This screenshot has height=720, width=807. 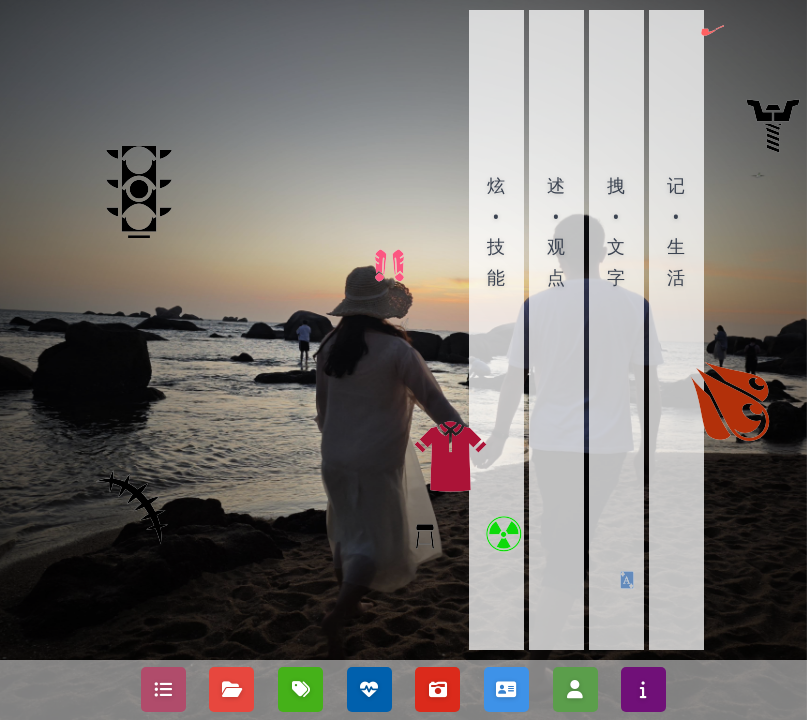 What do you see at coordinates (139, 192) in the screenshot?
I see `indicates caution or pending status` at bounding box center [139, 192].